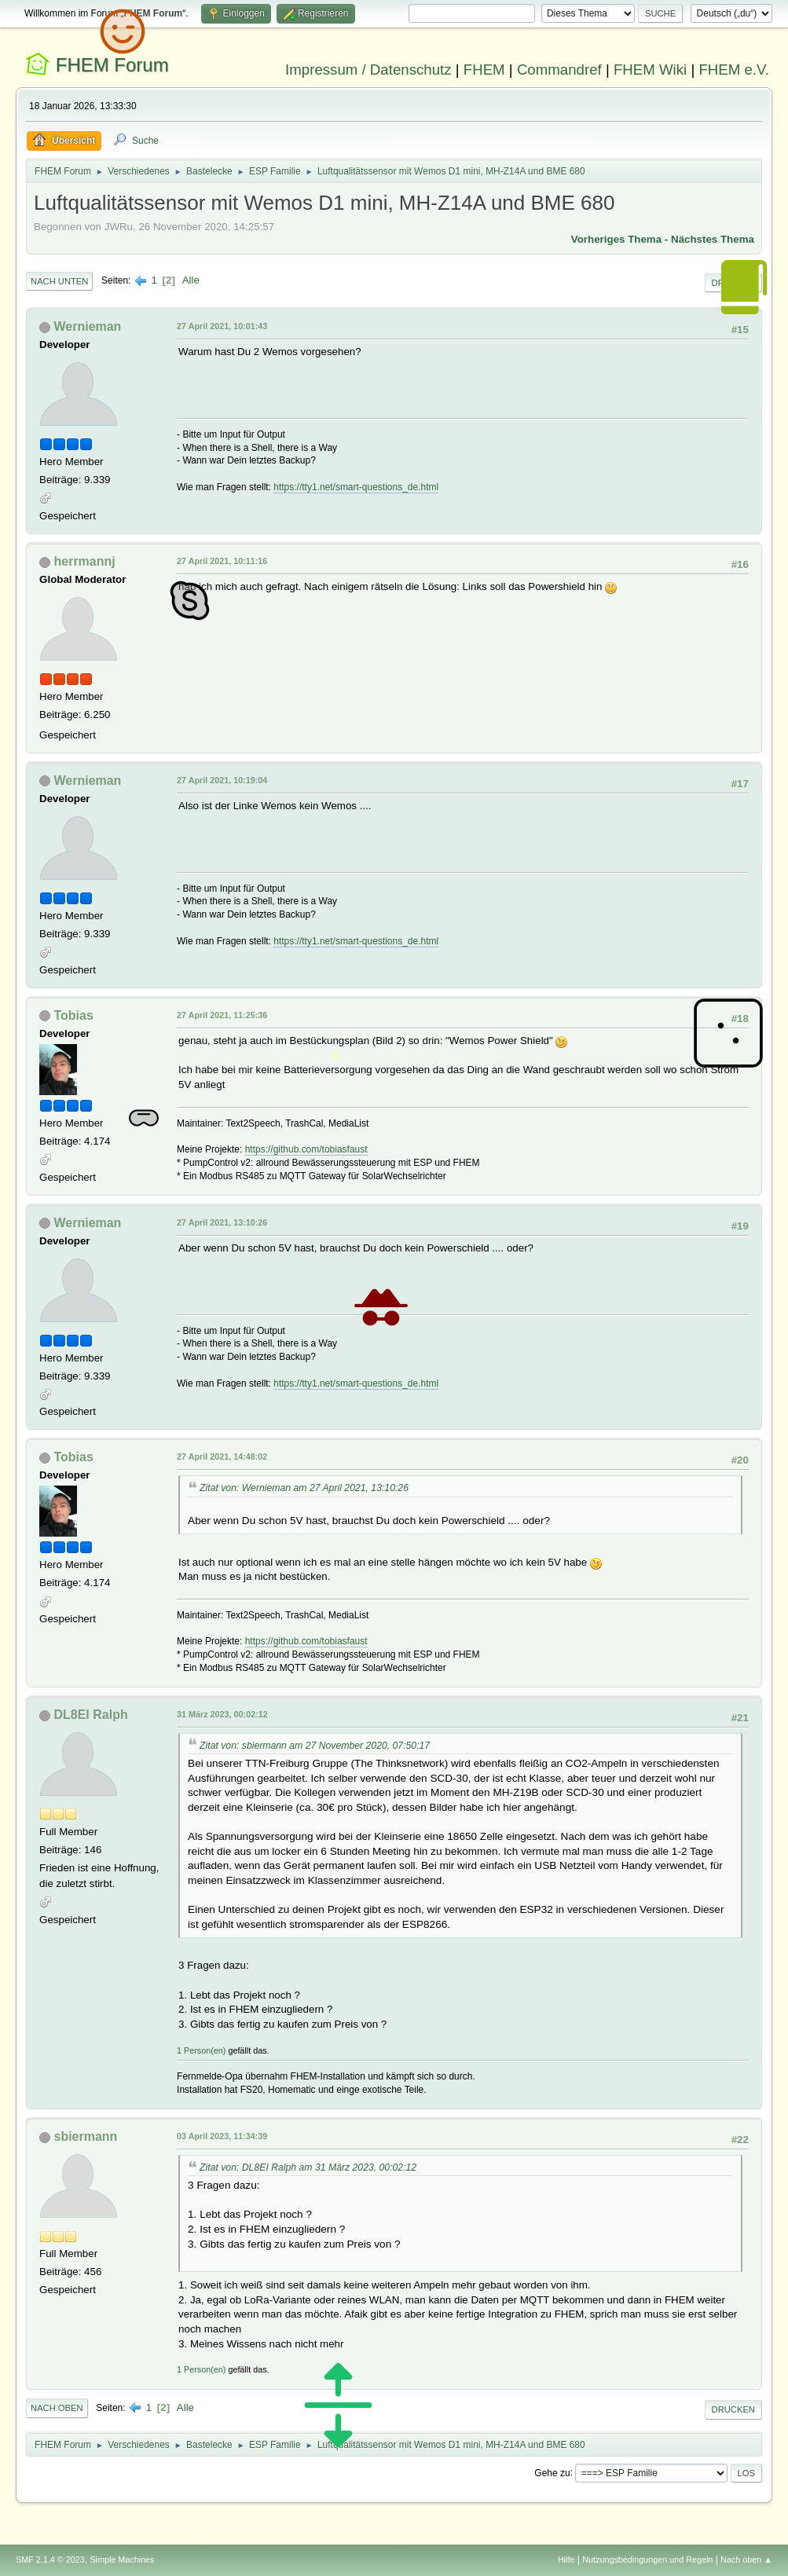  Describe the element at coordinates (189, 600) in the screenshot. I see `open Skype app` at that location.